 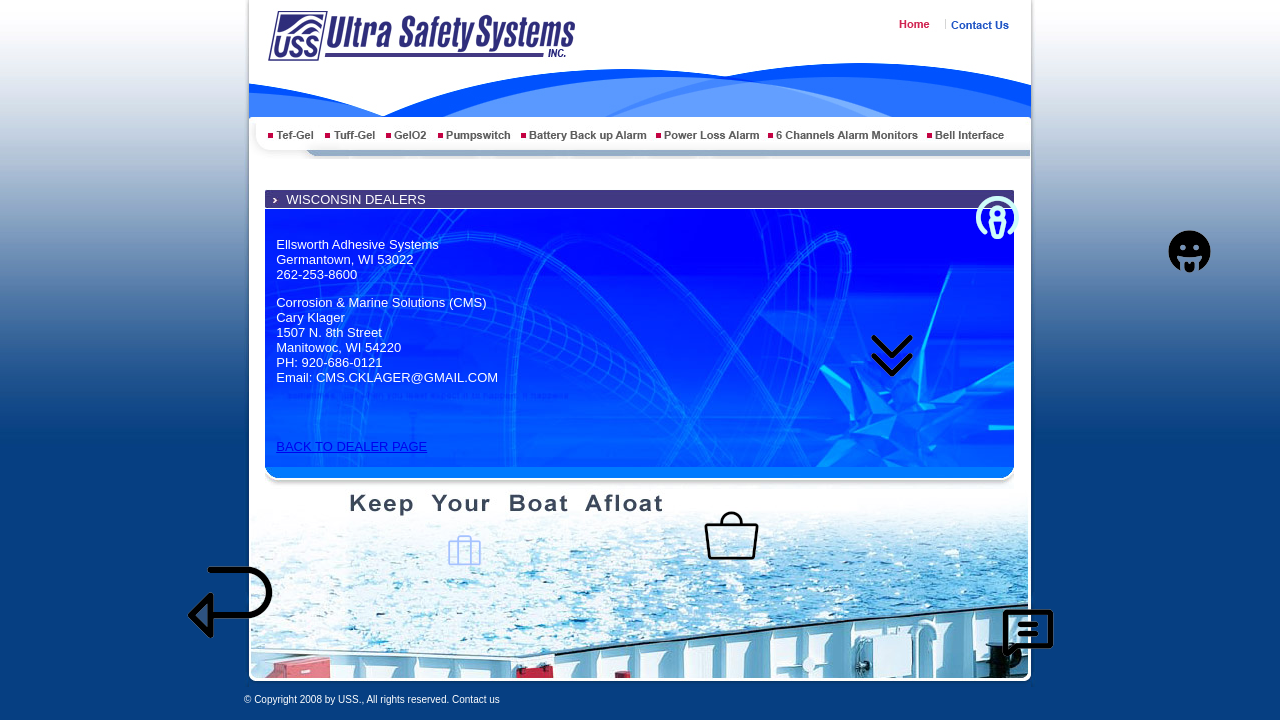 I want to click on access travel or trip details, so click(x=464, y=551).